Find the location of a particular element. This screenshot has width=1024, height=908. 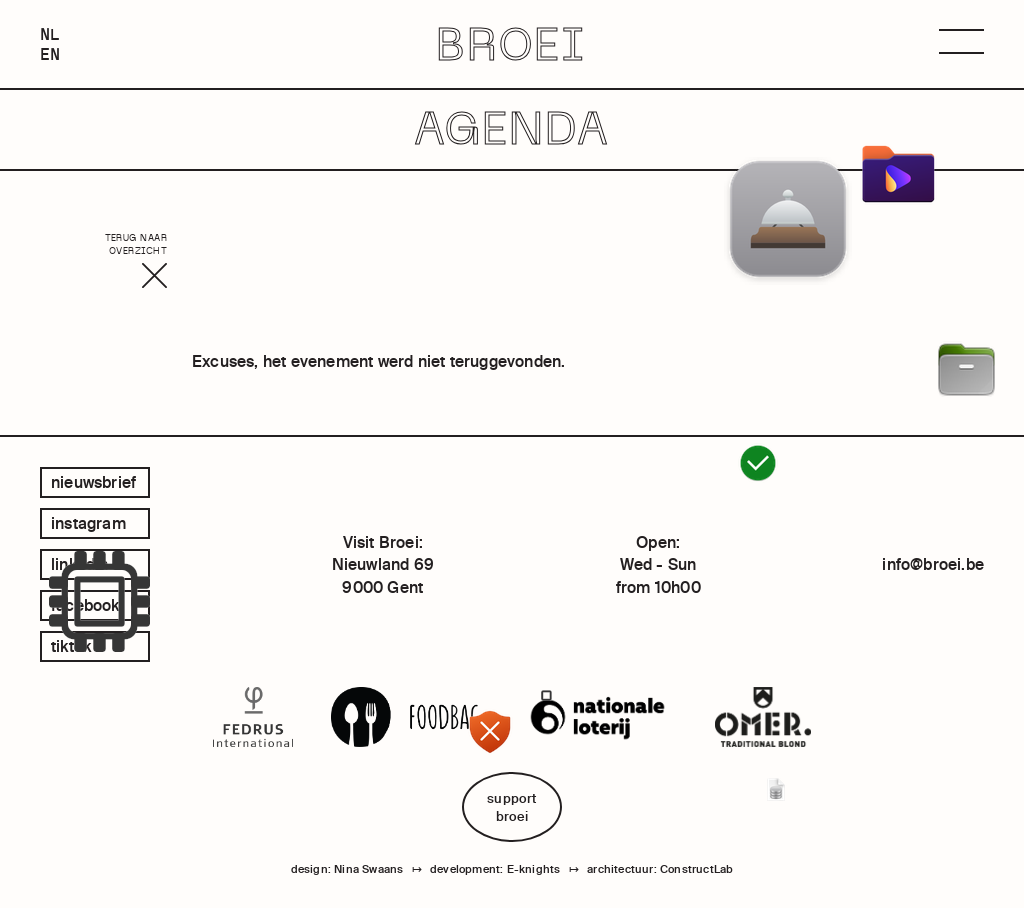

open wondershare uniconverter project folder is located at coordinates (898, 176).